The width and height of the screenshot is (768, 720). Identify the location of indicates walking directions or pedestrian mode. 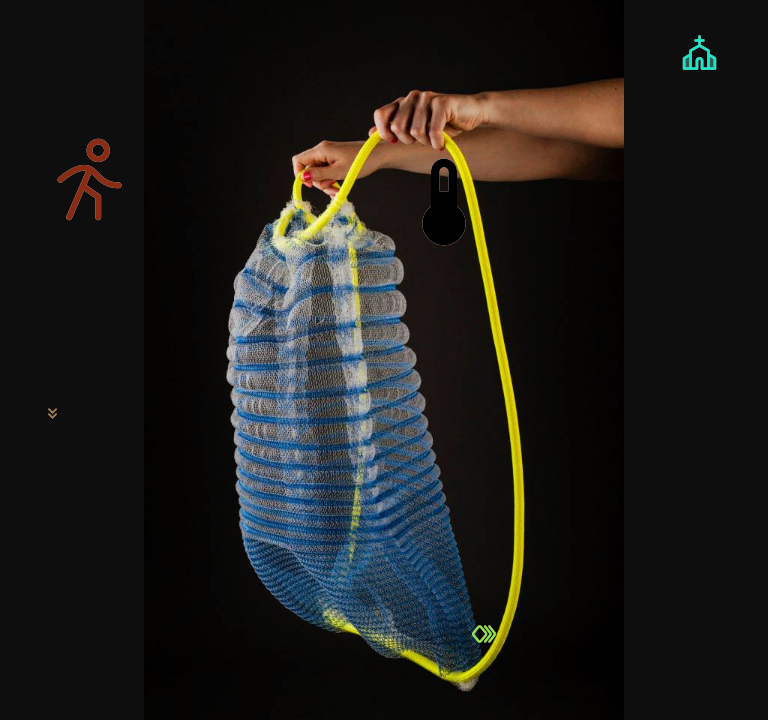
(89, 179).